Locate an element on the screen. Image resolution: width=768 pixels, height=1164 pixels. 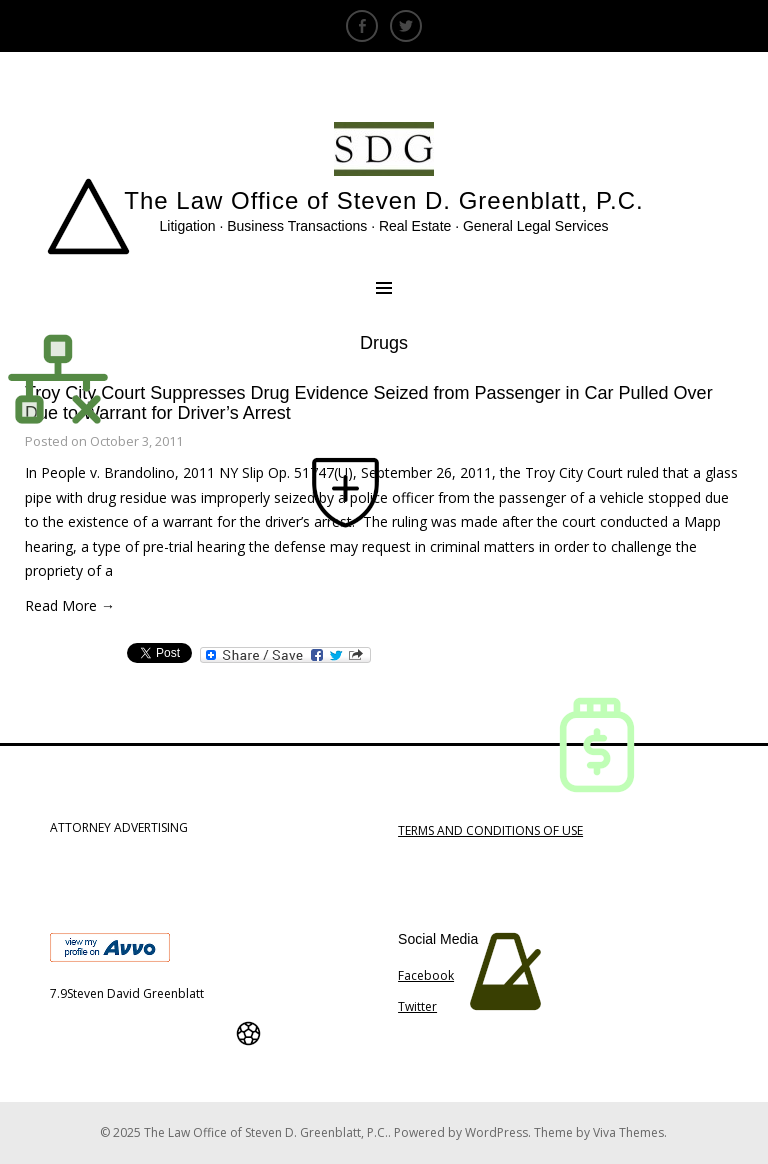
indicates a warning or caution state is located at coordinates (88, 216).